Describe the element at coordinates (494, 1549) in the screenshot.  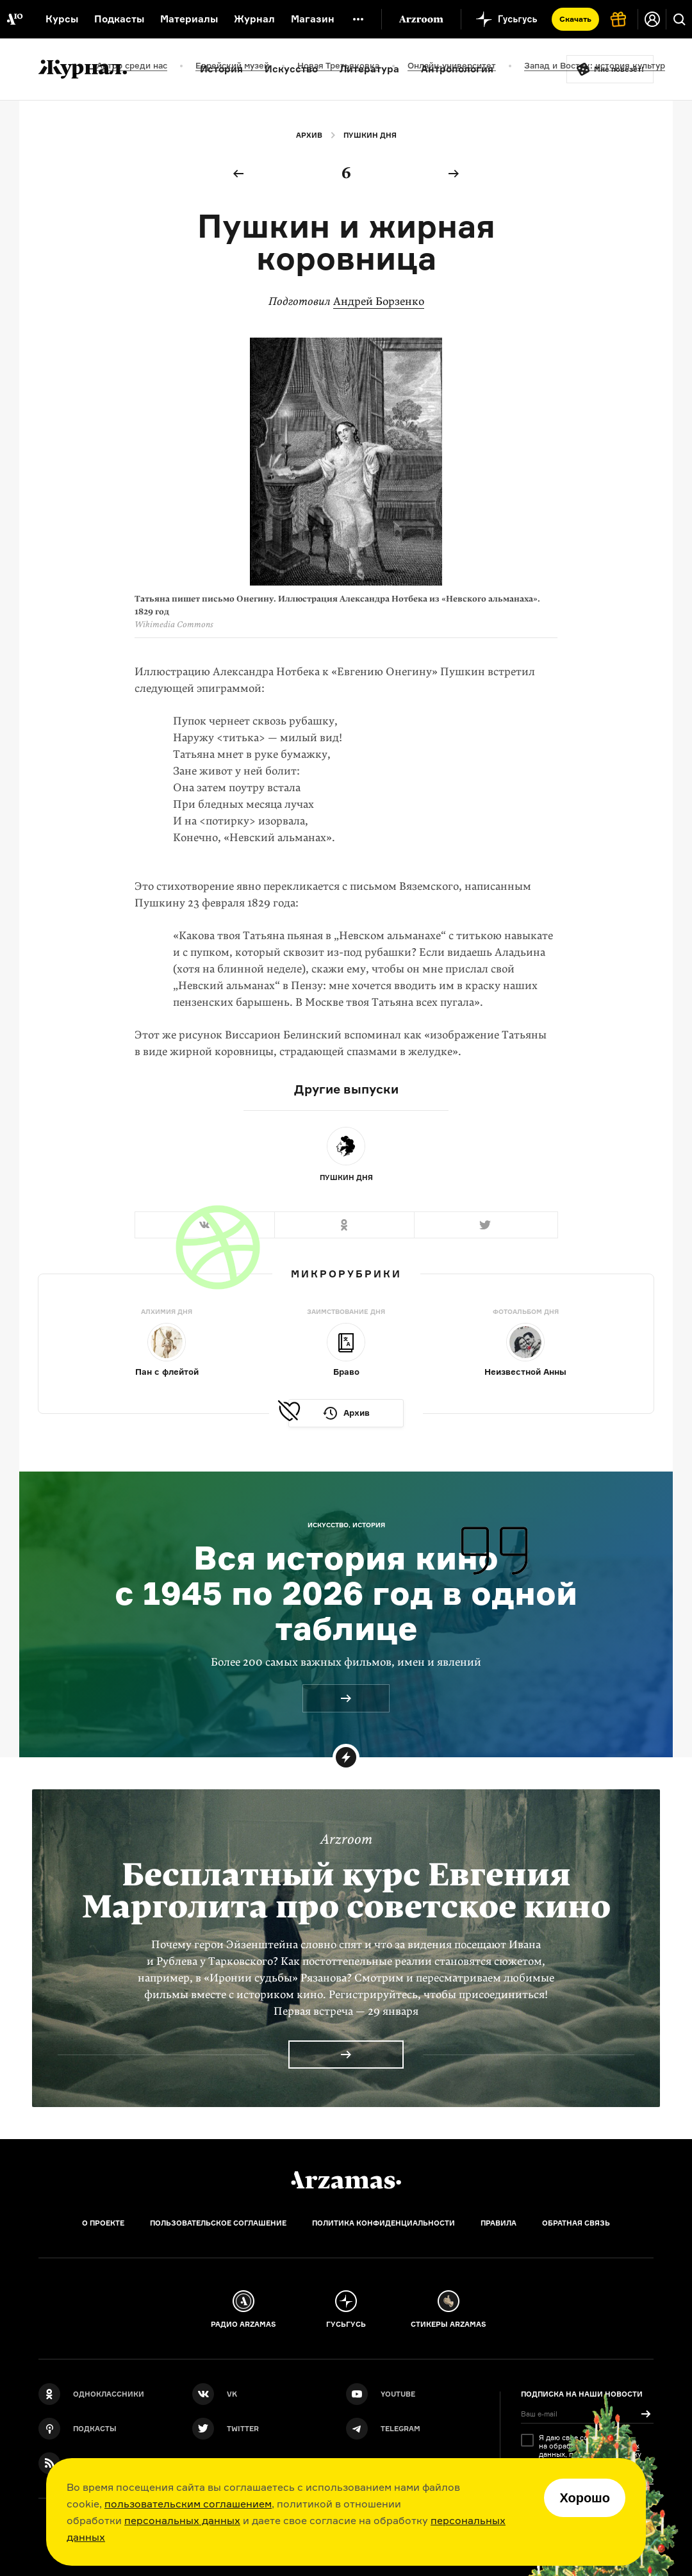
I see `view testimonials or quotes` at that location.